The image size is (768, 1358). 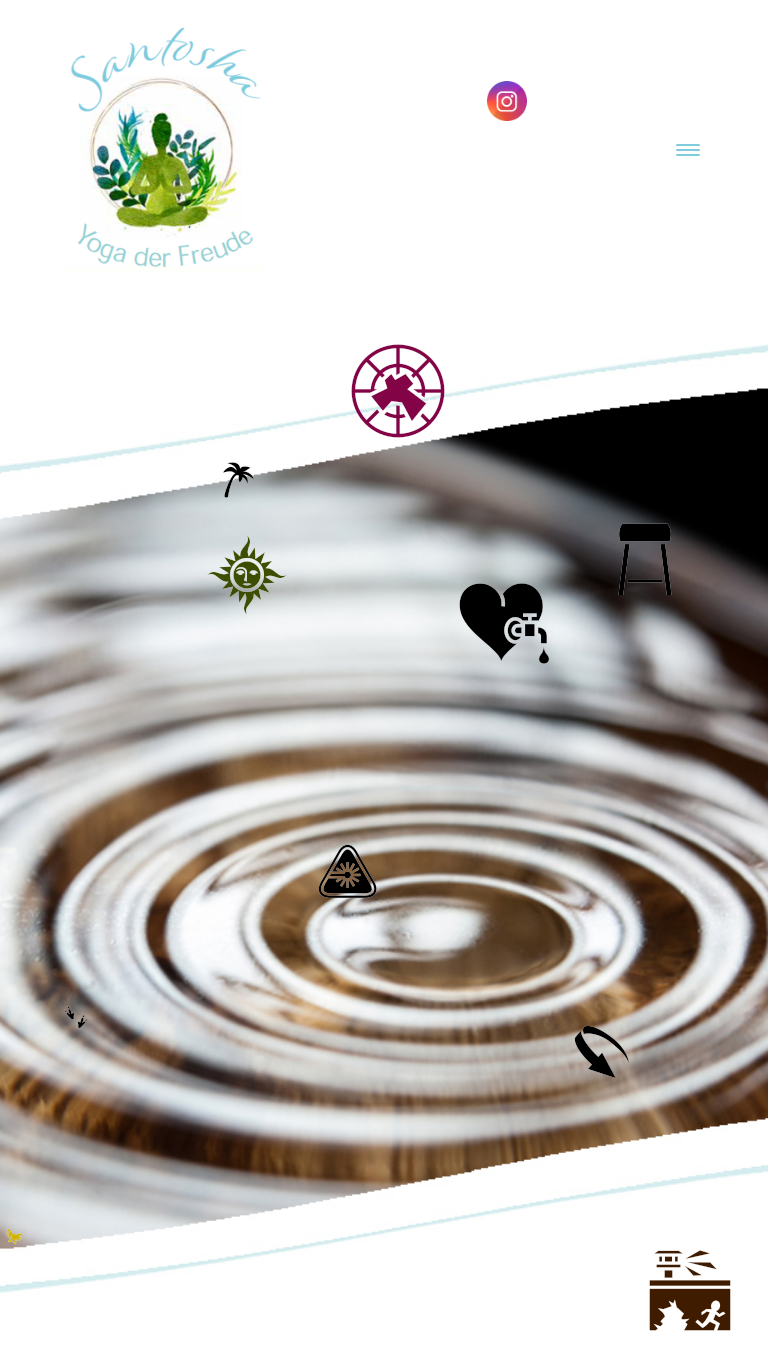 What do you see at coordinates (76, 1017) in the screenshot?
I see `indicates dinosaur or velociraptor content in a game` at bounding box center [76, 1017].